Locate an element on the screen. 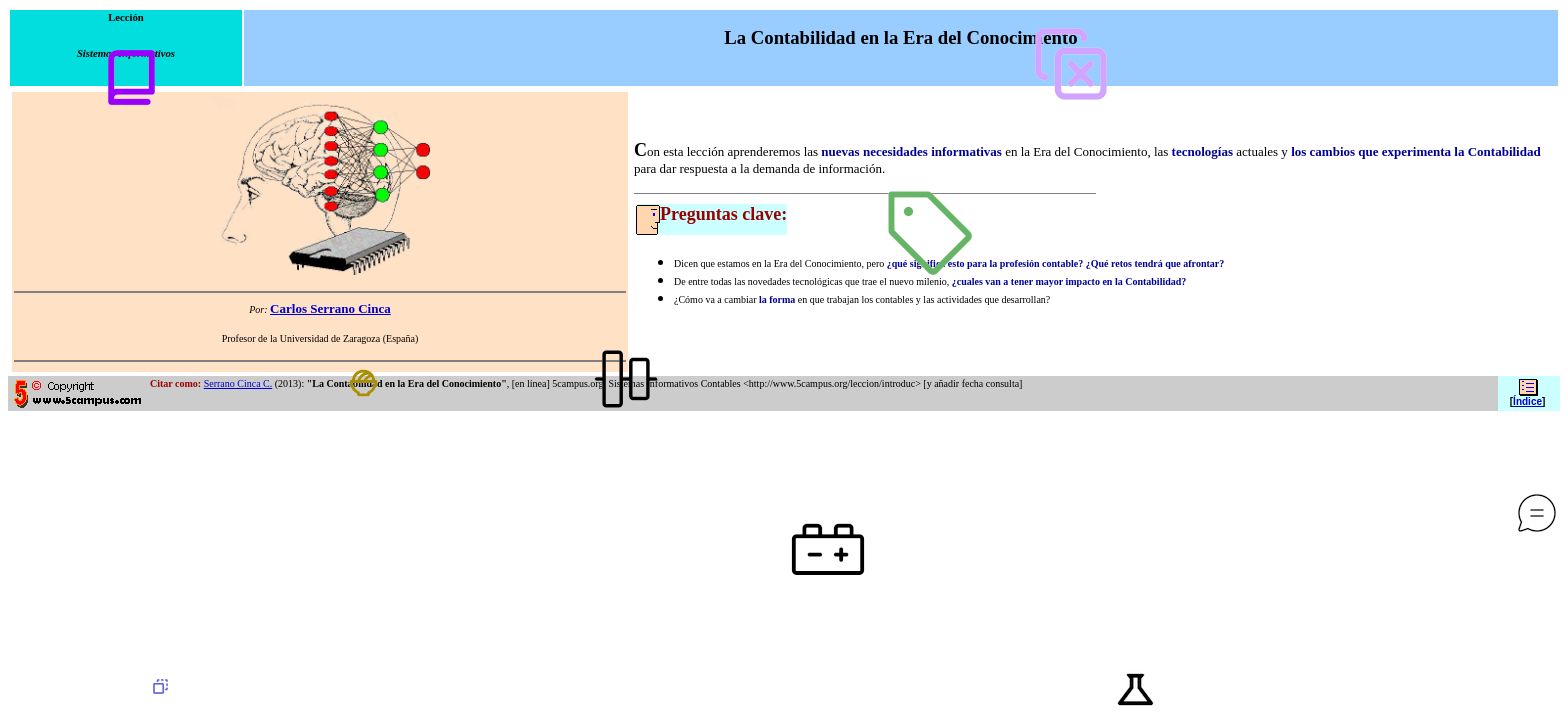 The height and width of the screenshot is (720, 1568). cancel or clear clipboard content is located at coordinates (1071, 64).